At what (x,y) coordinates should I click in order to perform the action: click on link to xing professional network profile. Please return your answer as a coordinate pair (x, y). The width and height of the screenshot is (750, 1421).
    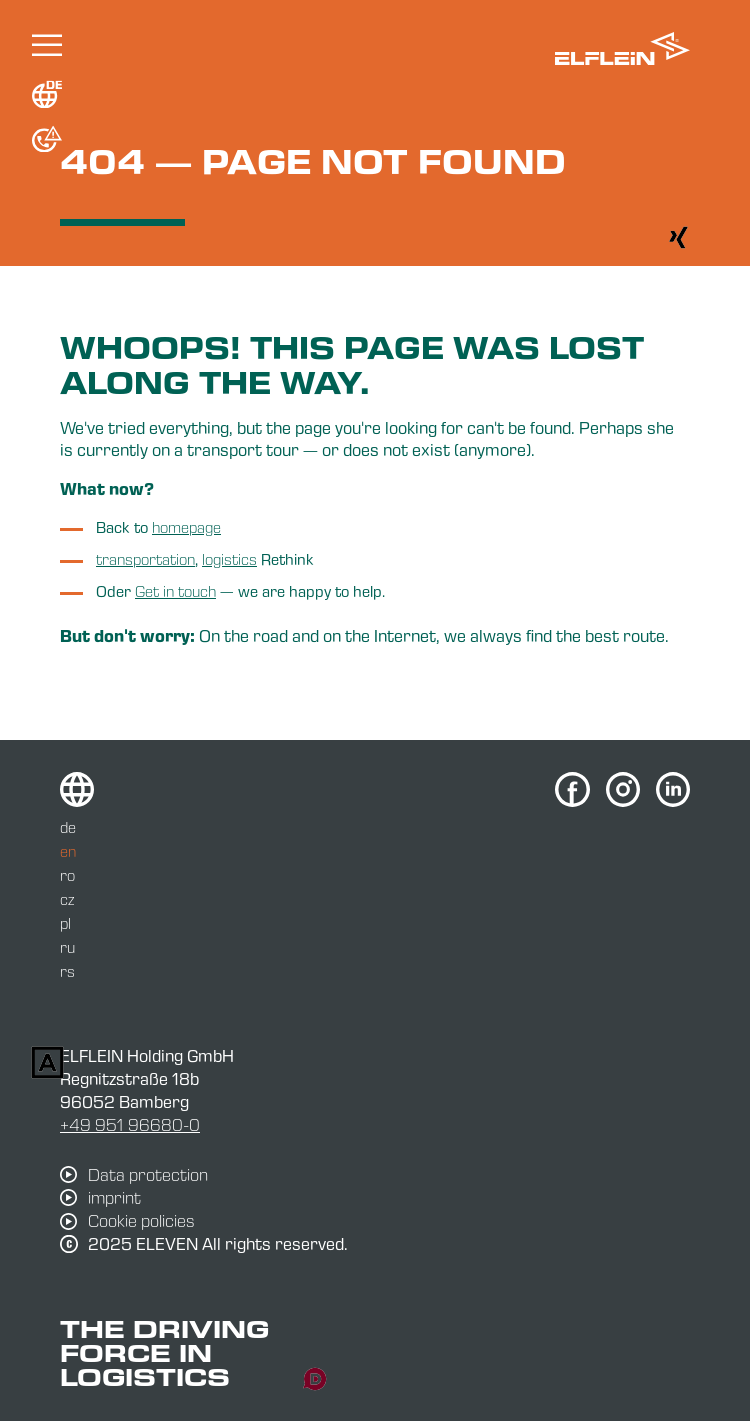
    Looking at the image, I should click on (678, 237).